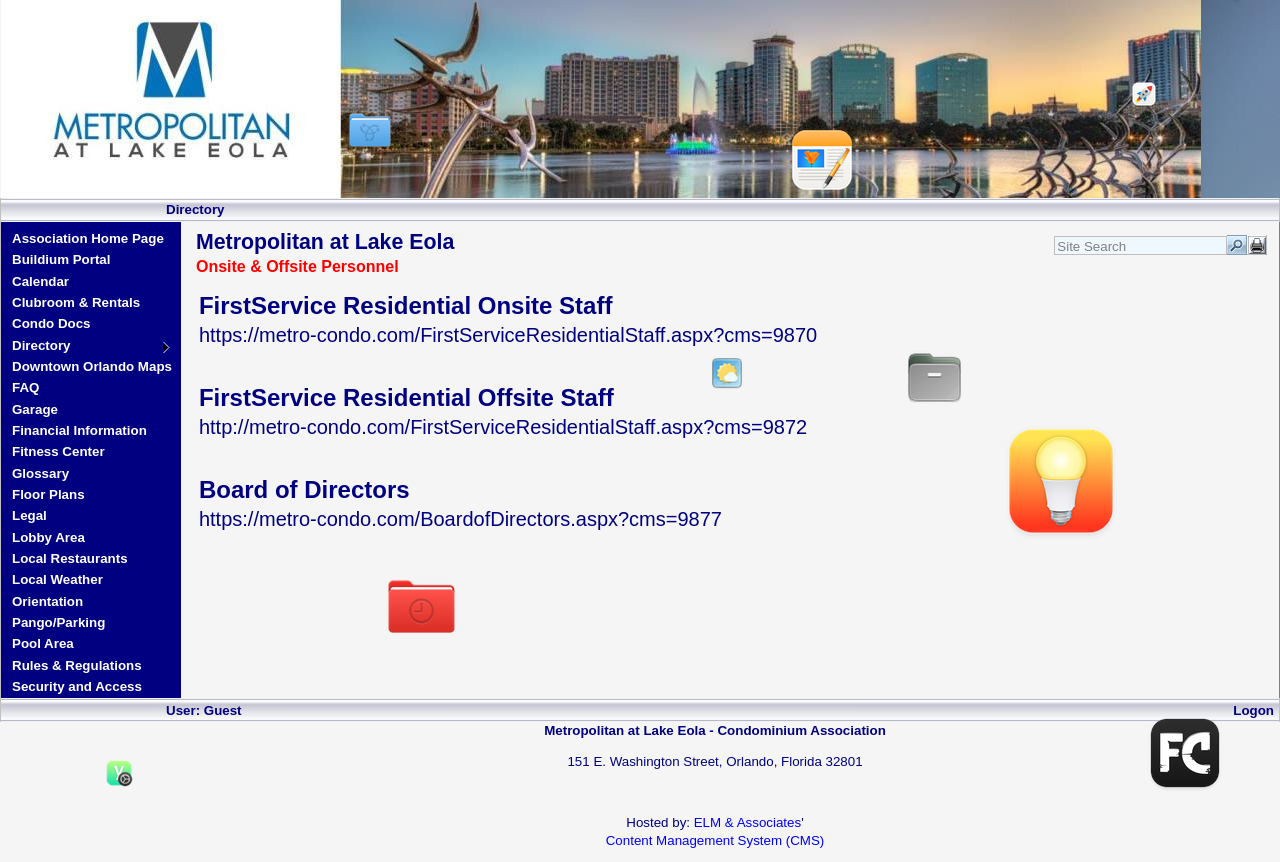 Image resolution: width=1280 pixels, height=862 pixels. What do you see at coordinates (822, 160) in the screenshot?
I see `open calligrawords app` at bounding box center [822, 160].